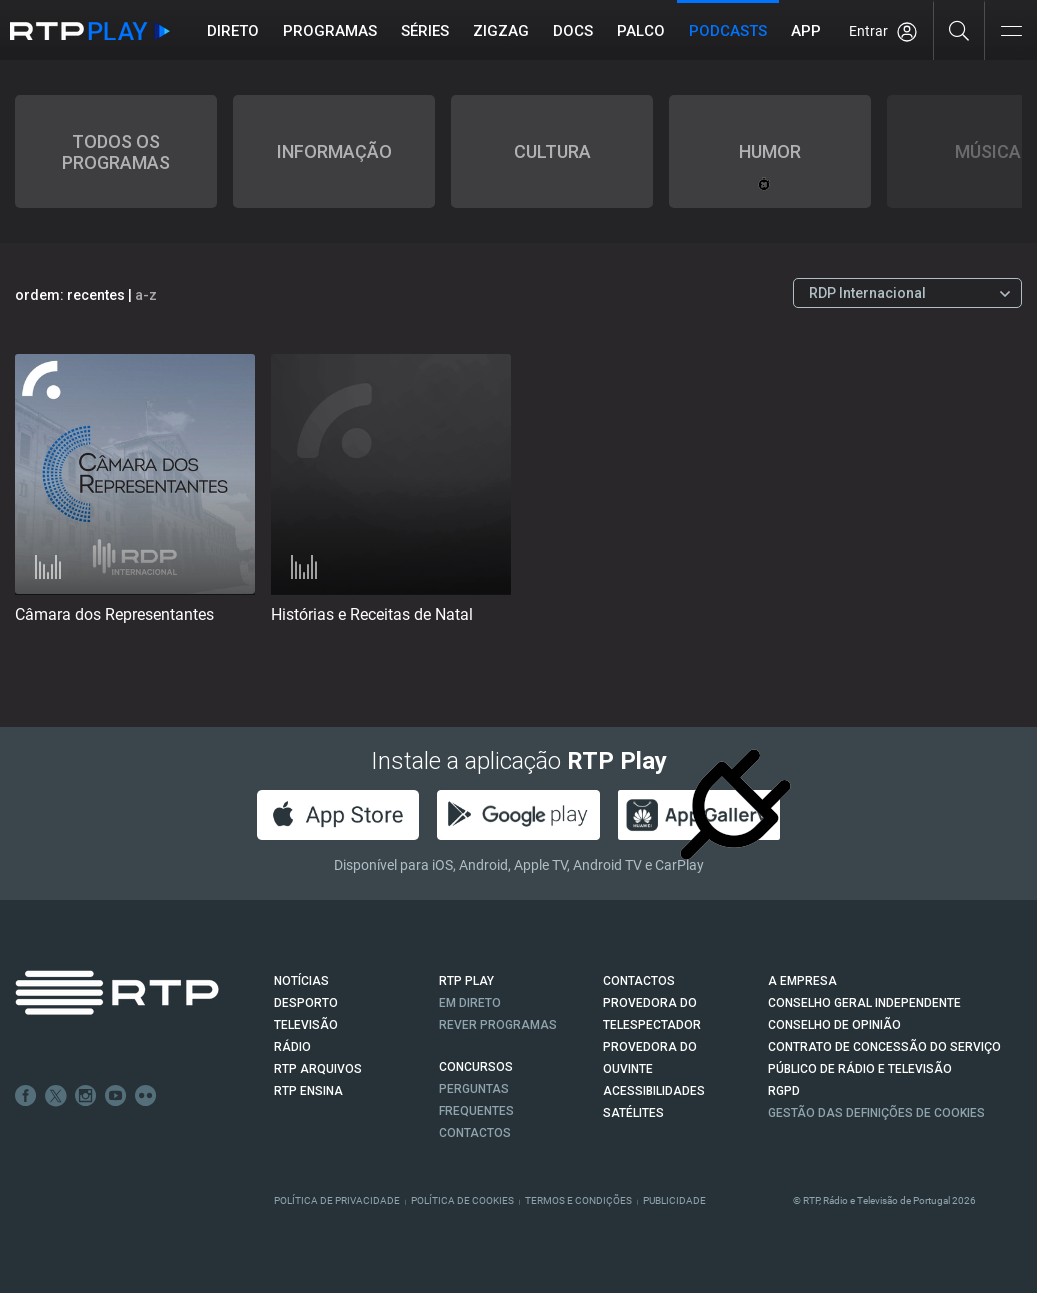  What do you see at coordinates (764, 184) in the screenshot?
I see `set a 20-second timer` at bounding box center [764, 184].